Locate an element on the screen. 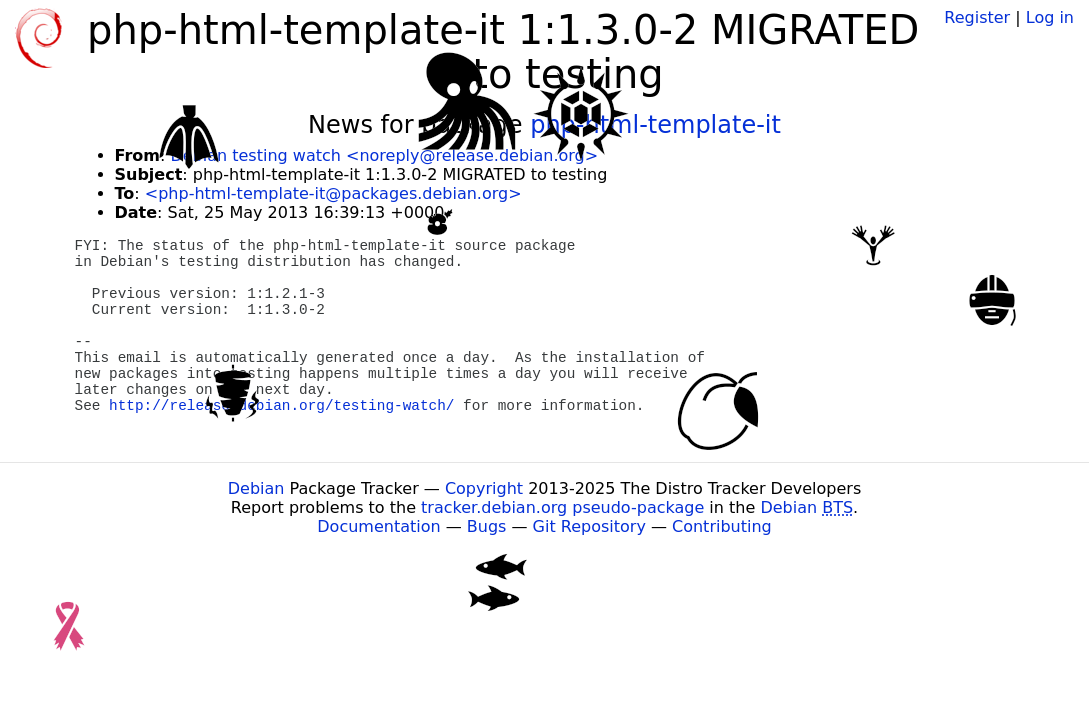  access virtual reality settings or mode is located at coordinates (992, 300).